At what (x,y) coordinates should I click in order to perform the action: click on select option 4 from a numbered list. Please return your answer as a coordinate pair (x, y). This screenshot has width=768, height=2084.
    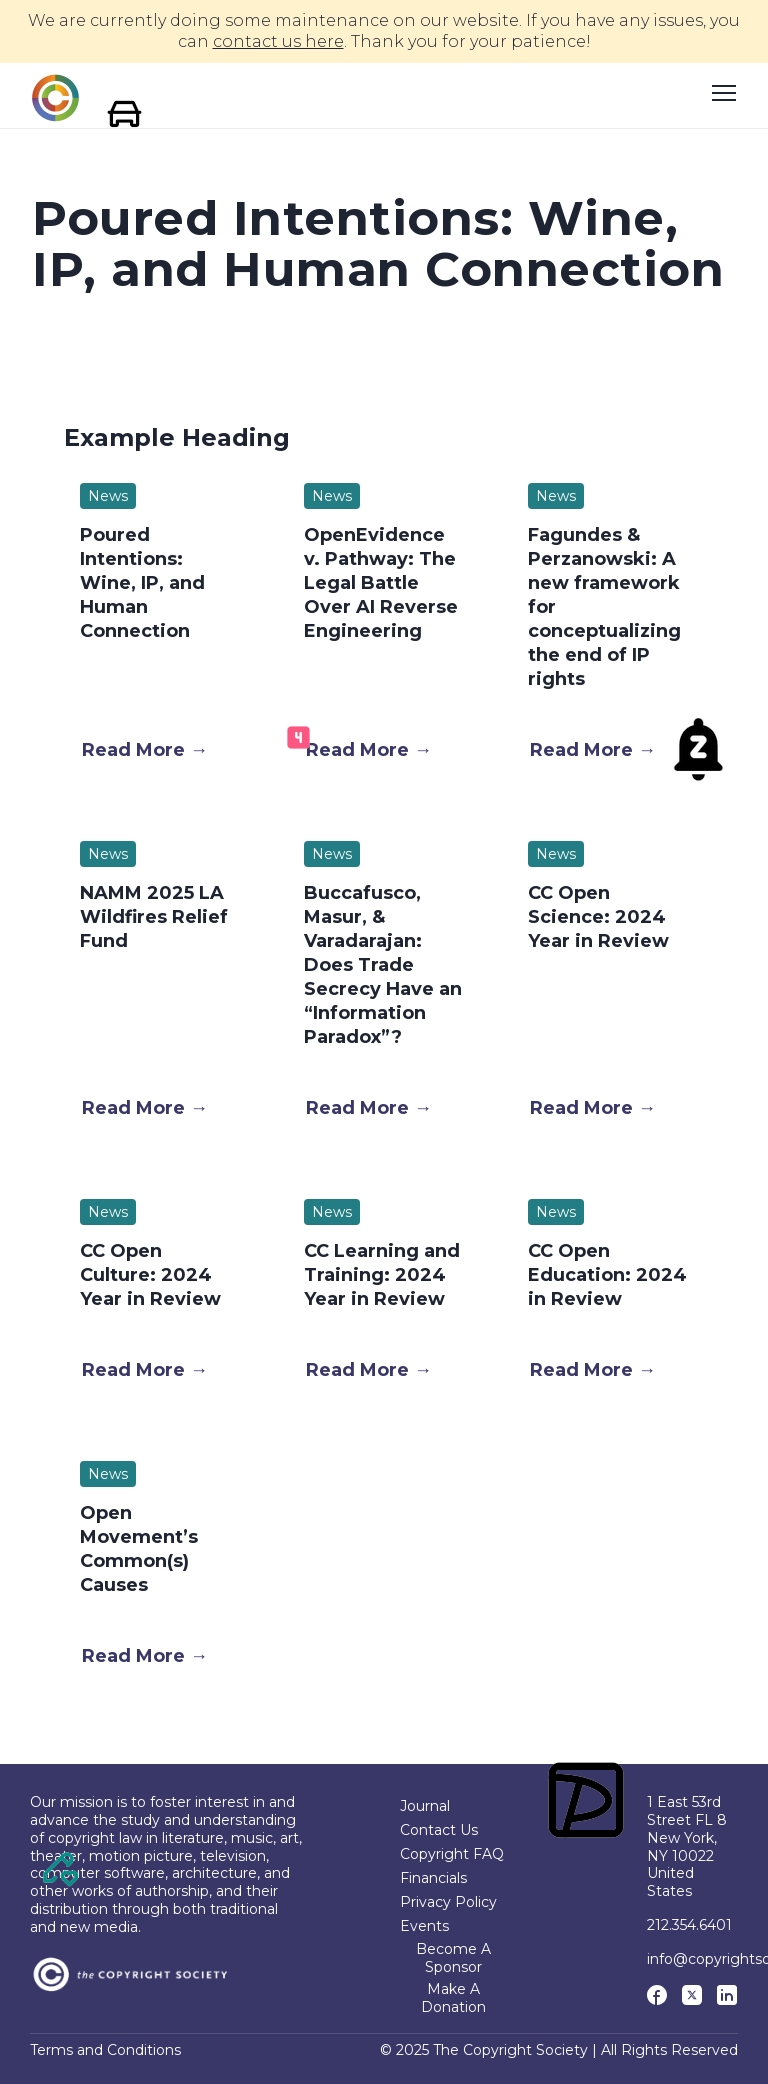
    Looking at the image, I should click on (298, 737).